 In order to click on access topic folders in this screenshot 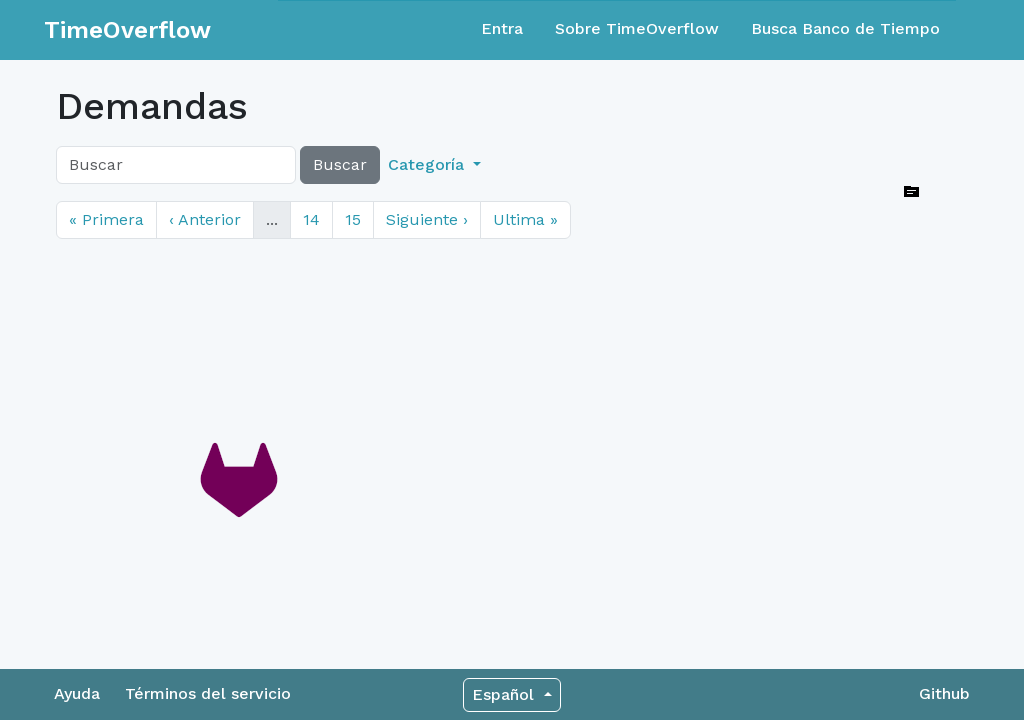, I will do `click(911, 191)`.